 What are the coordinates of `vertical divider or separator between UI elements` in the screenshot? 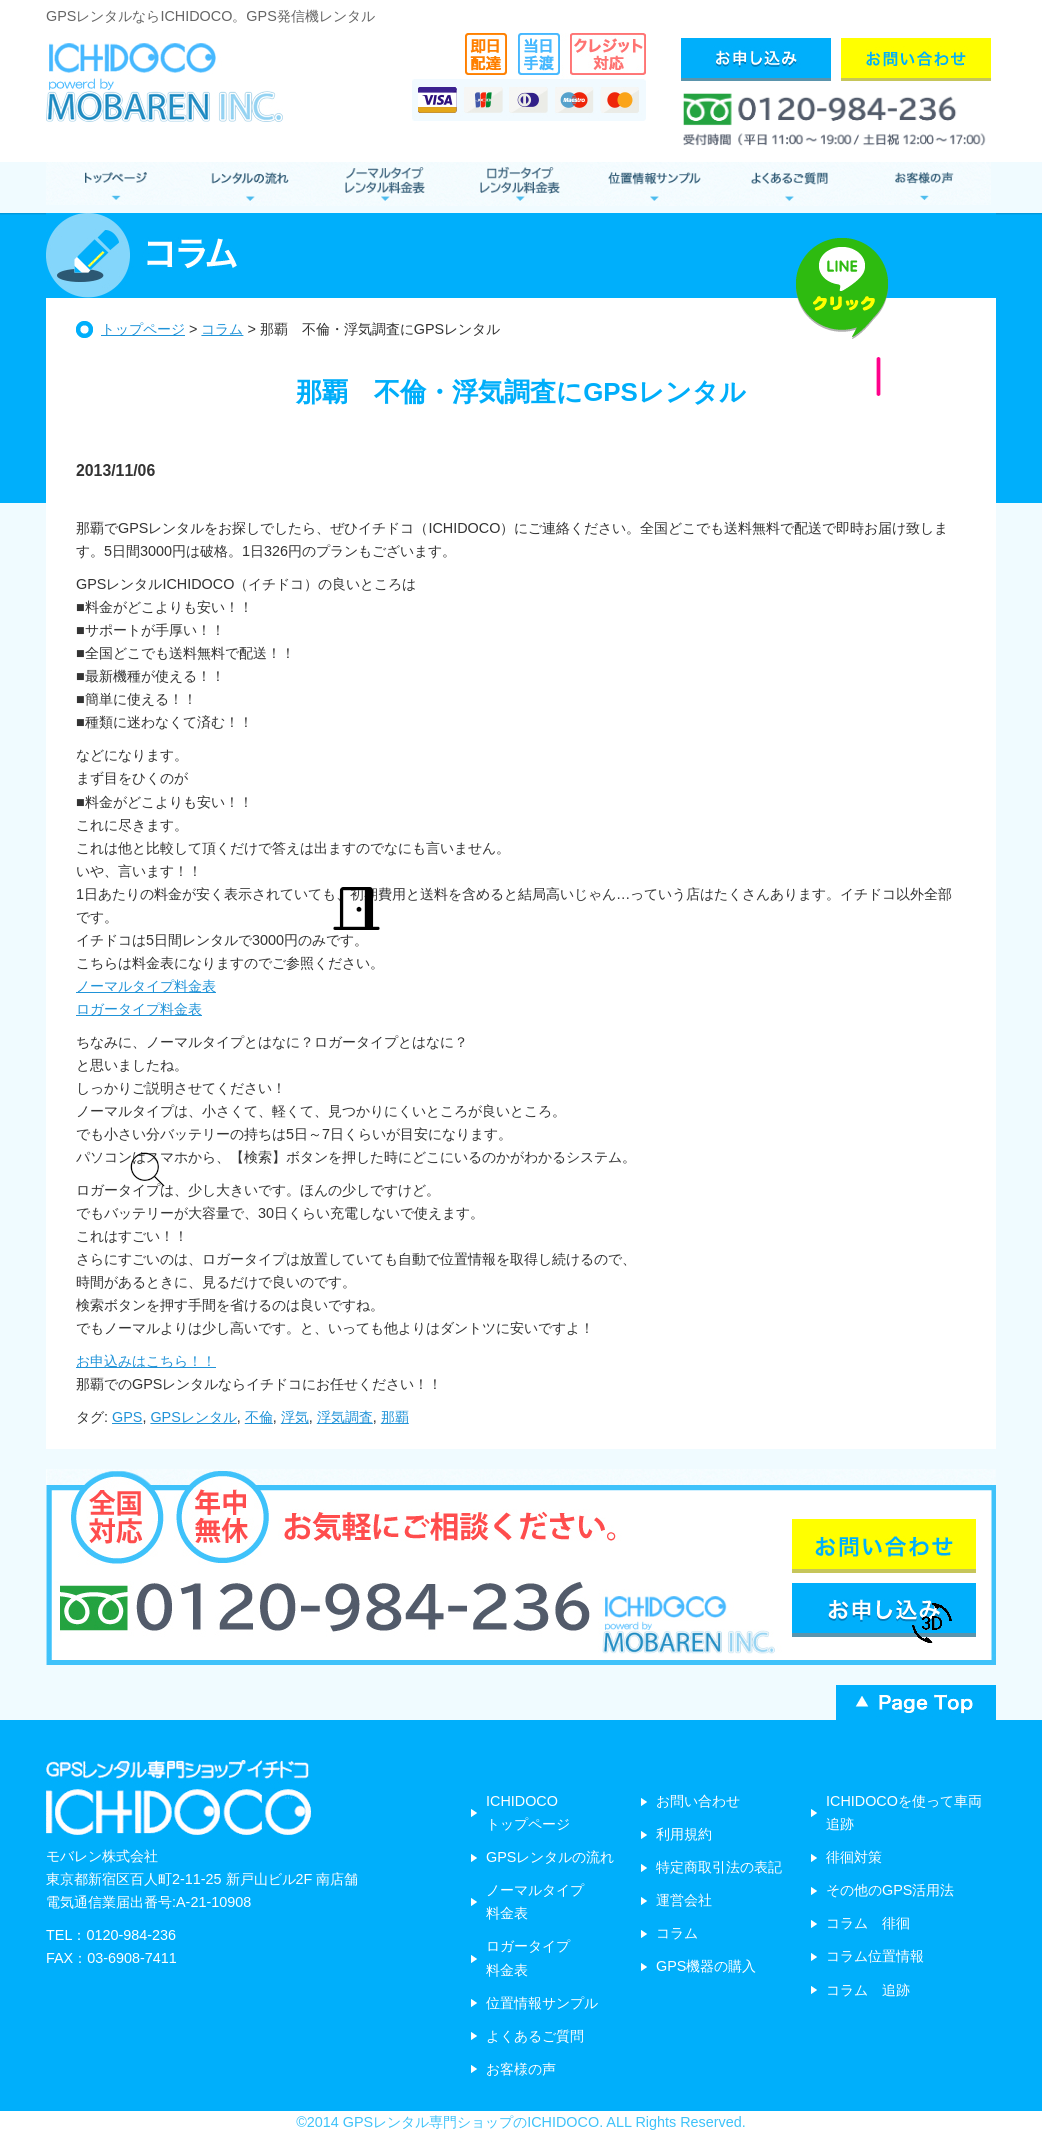 It's located at (878, 376).